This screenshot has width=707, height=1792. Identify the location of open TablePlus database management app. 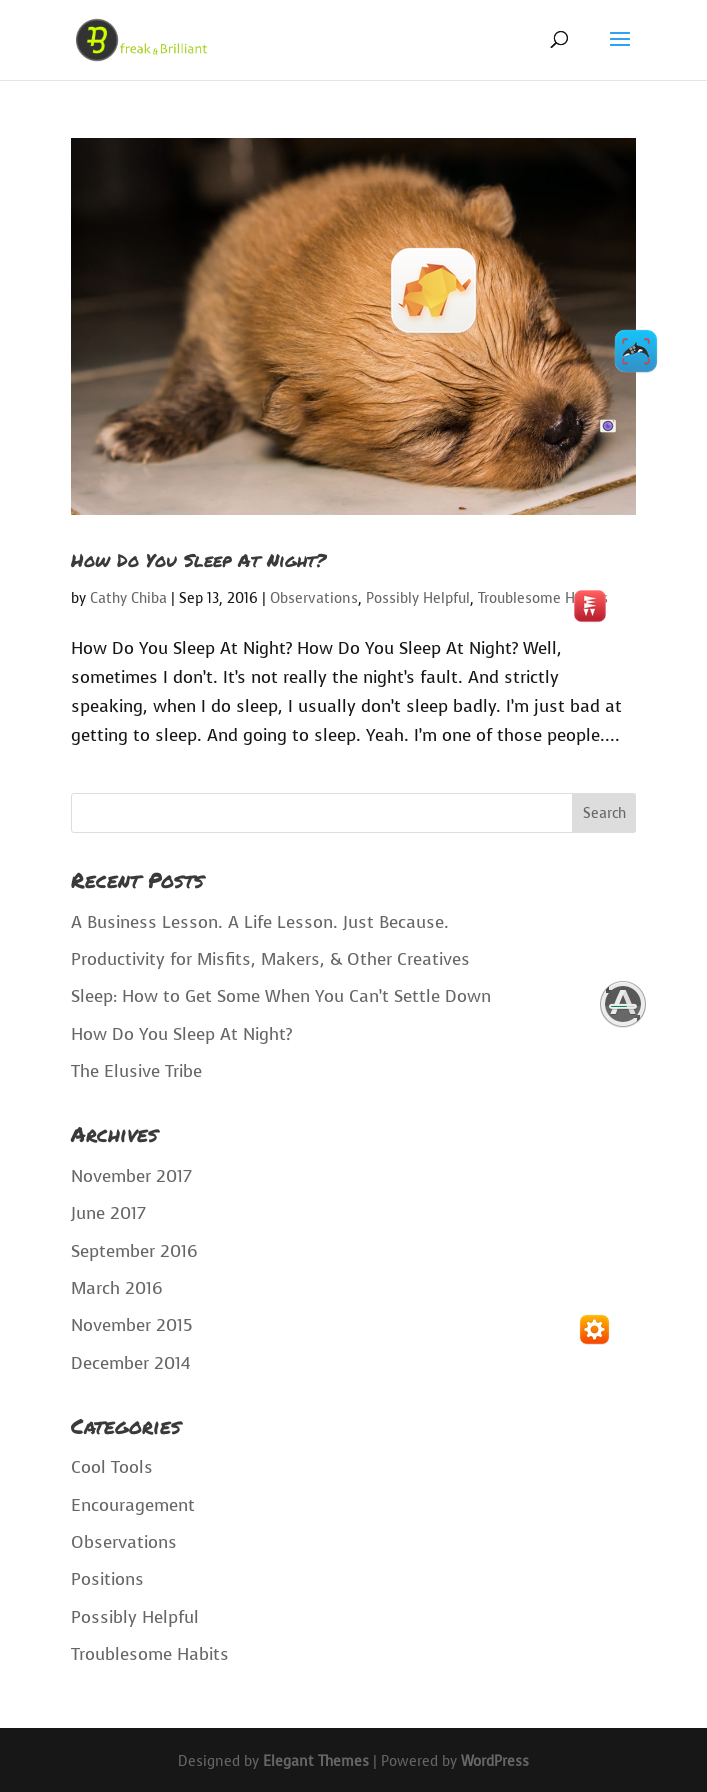
(433, 290).